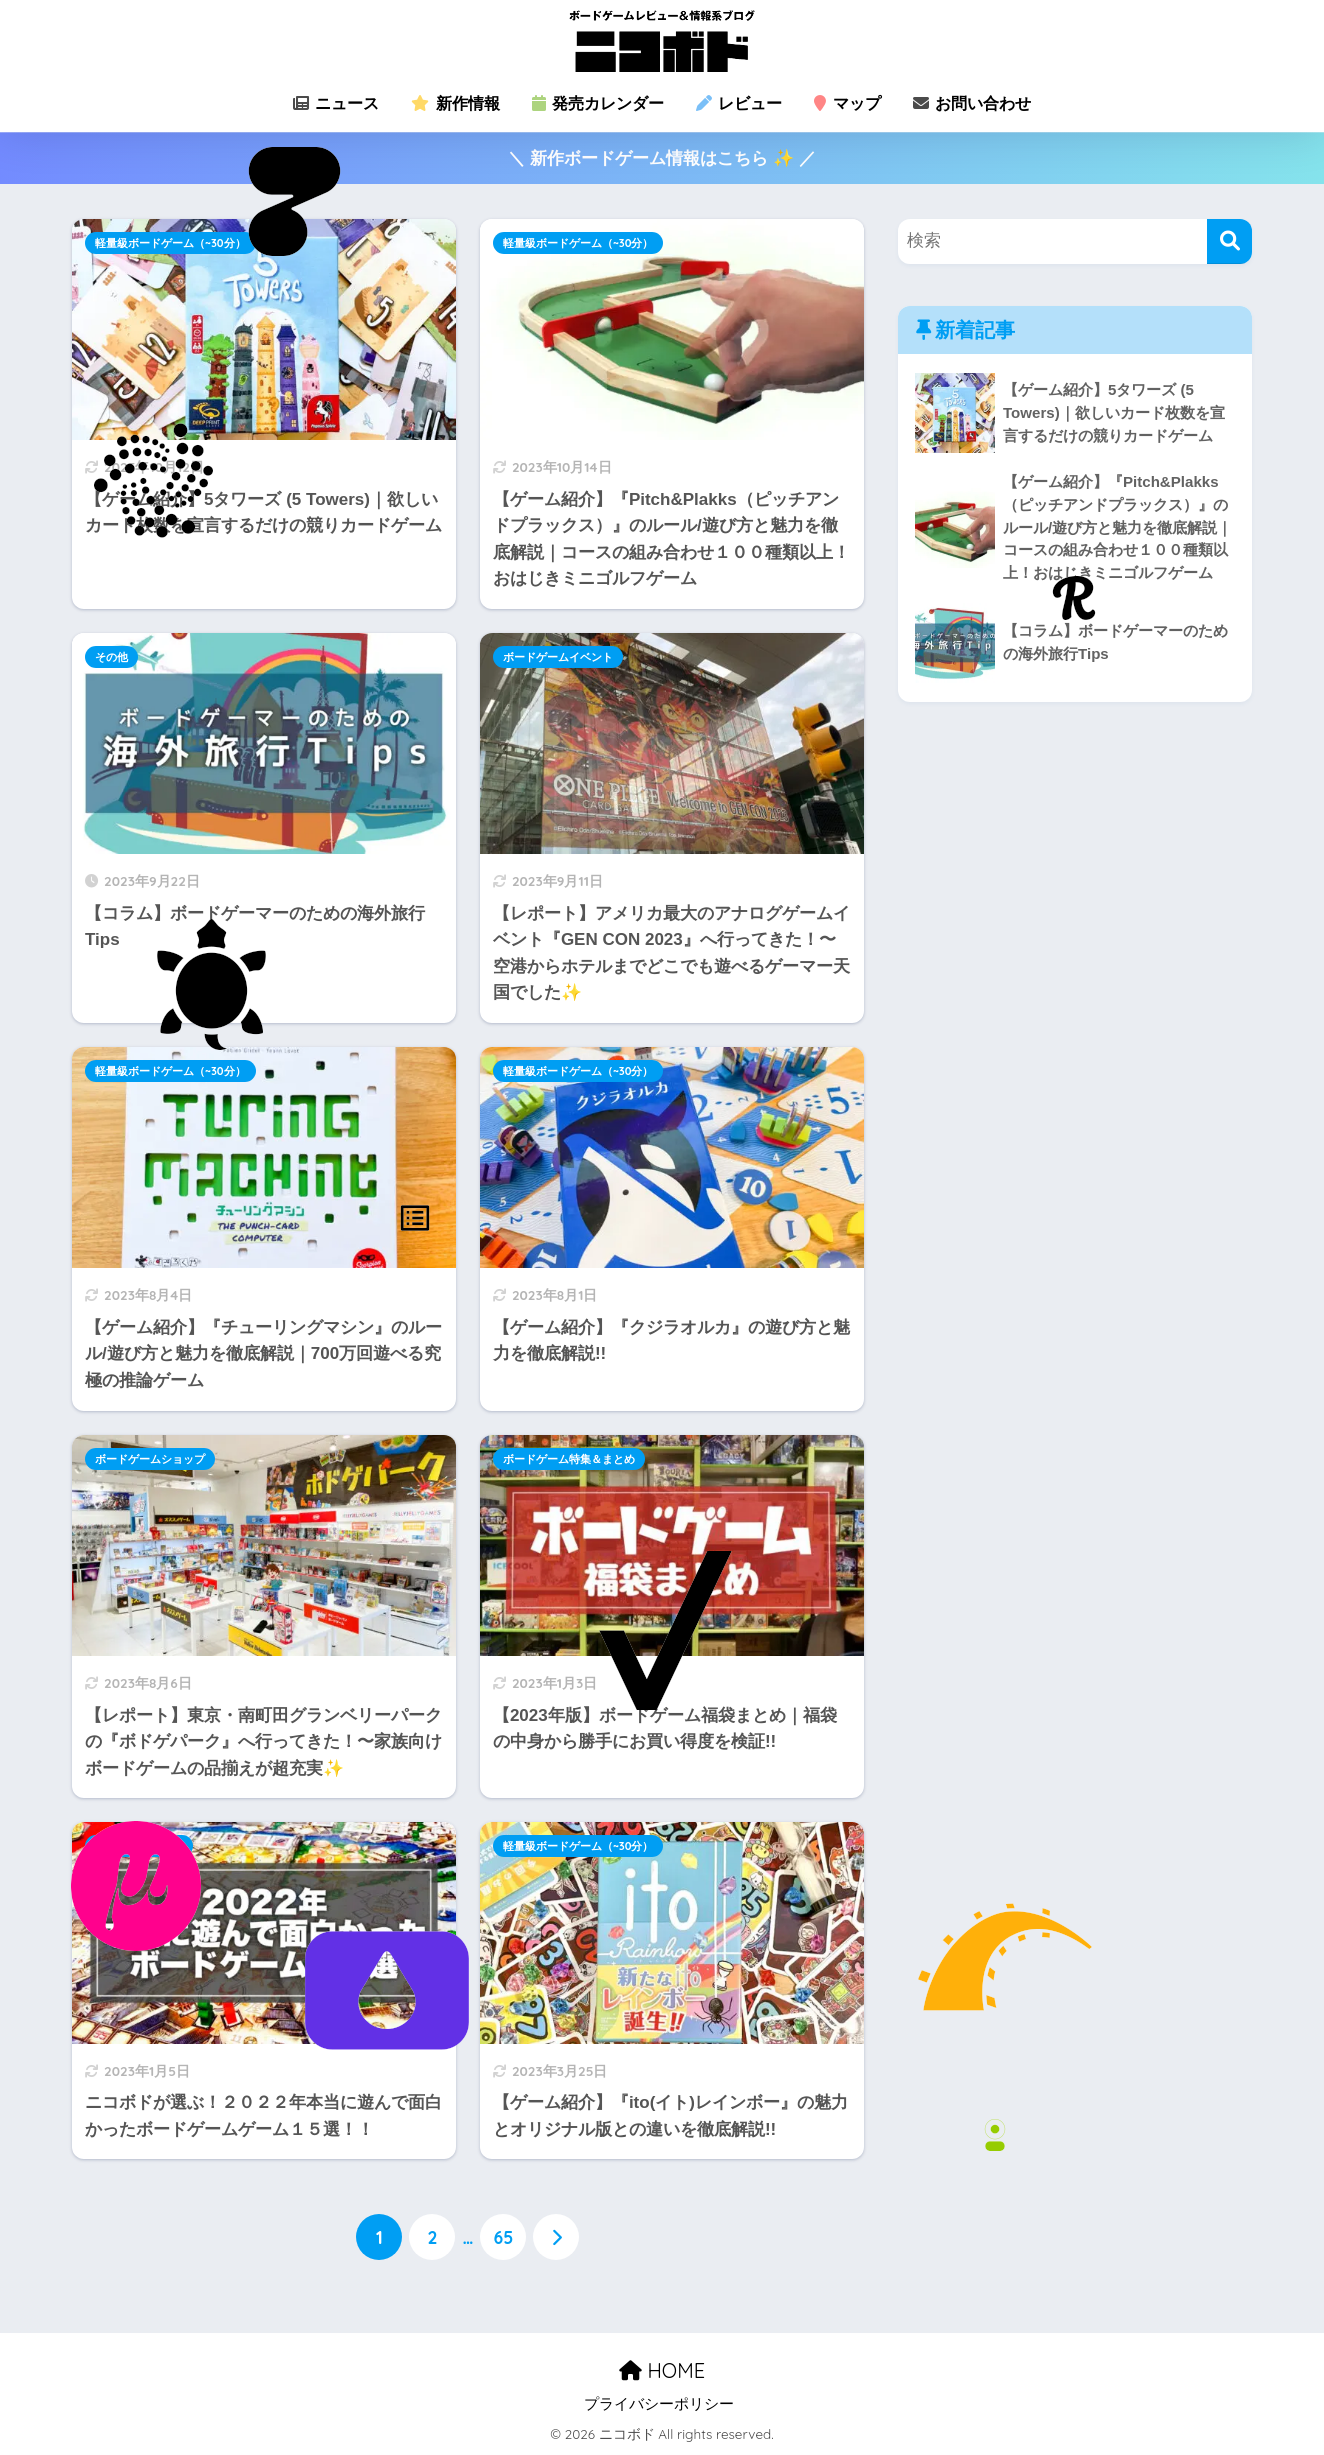  I want to click on open HTTPie API client, so click(294, 201).